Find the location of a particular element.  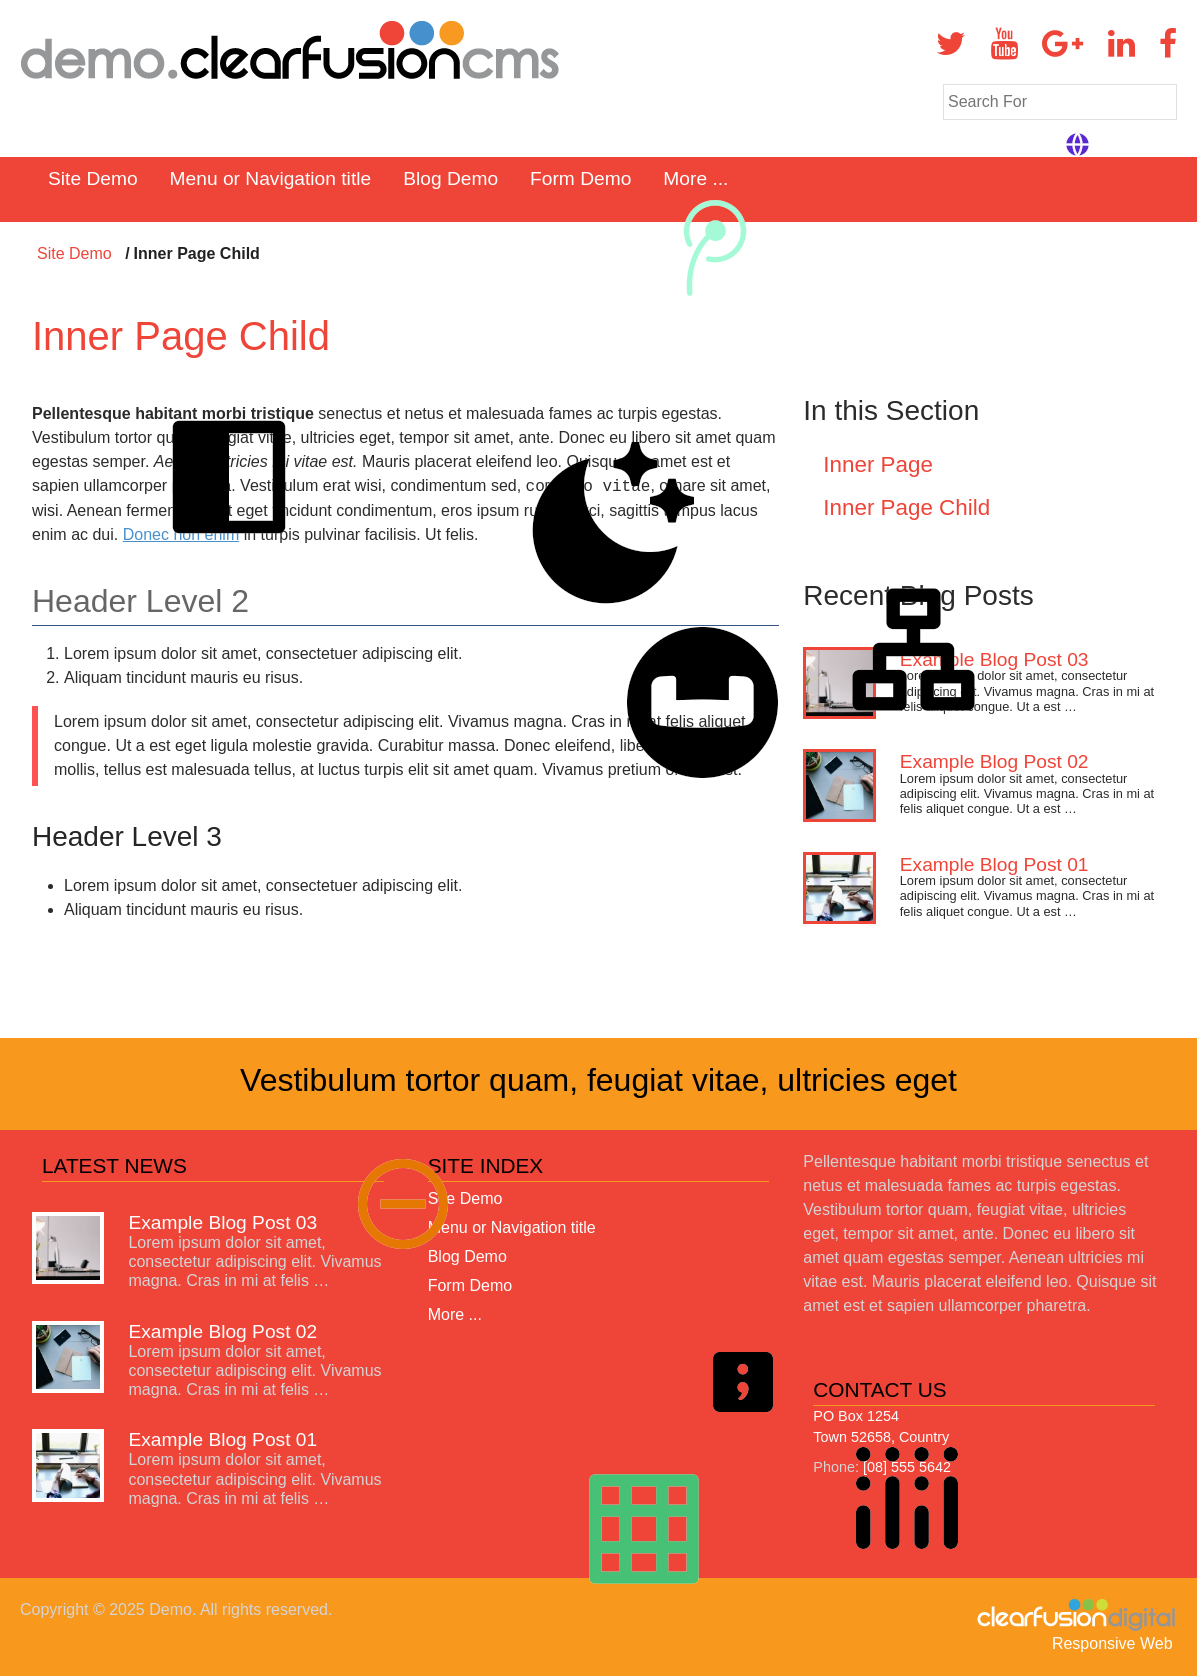

open tldraw whiteboard application is located at coordinates (743, 1382).